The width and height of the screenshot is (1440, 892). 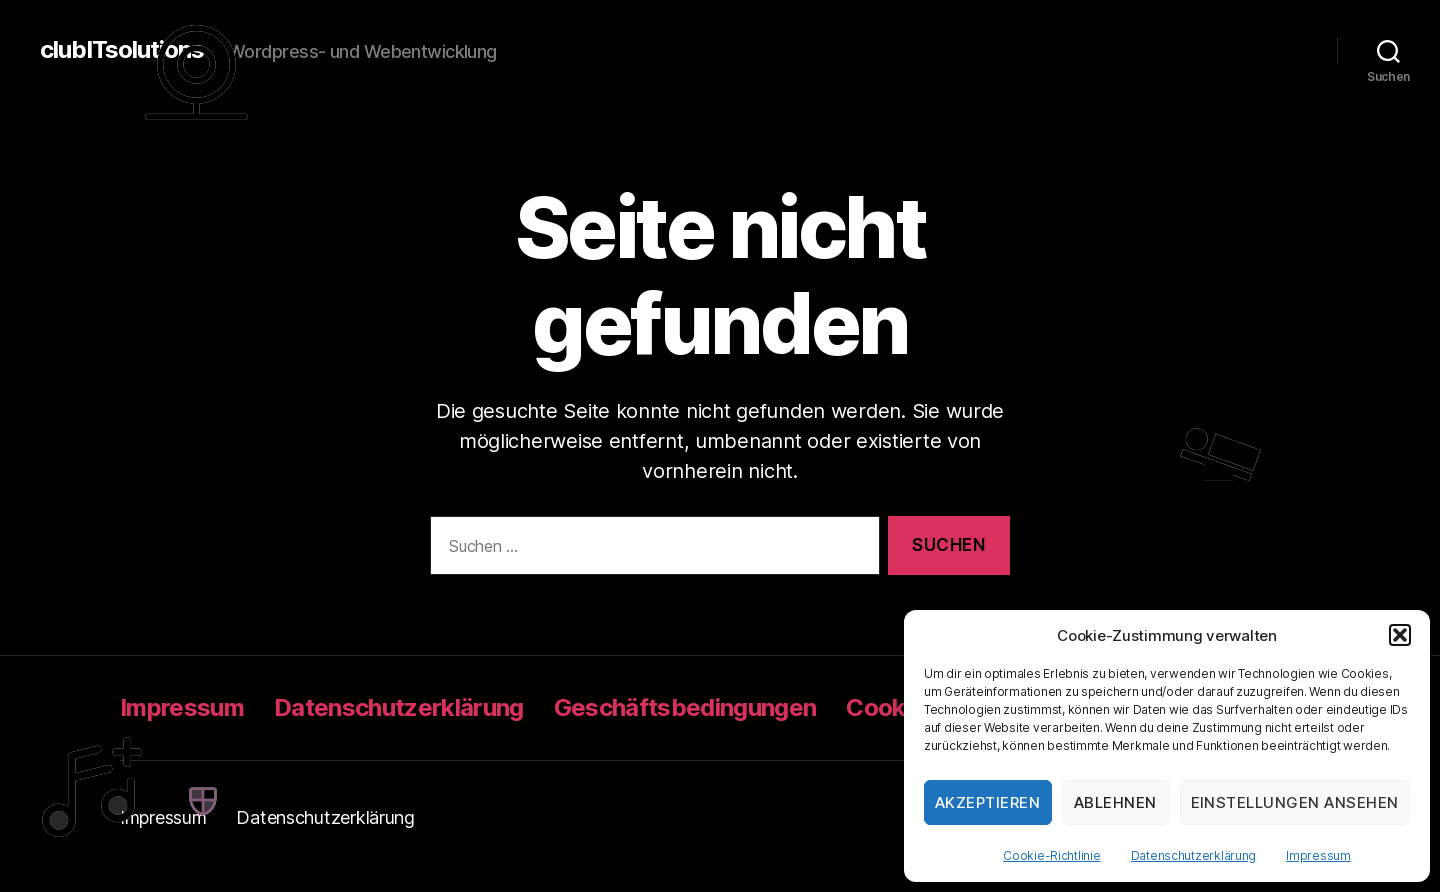 What do you see at coordinates (94, 789) in the screenshot?
I see `add a new song to your library` at bounding box center [94, 789].